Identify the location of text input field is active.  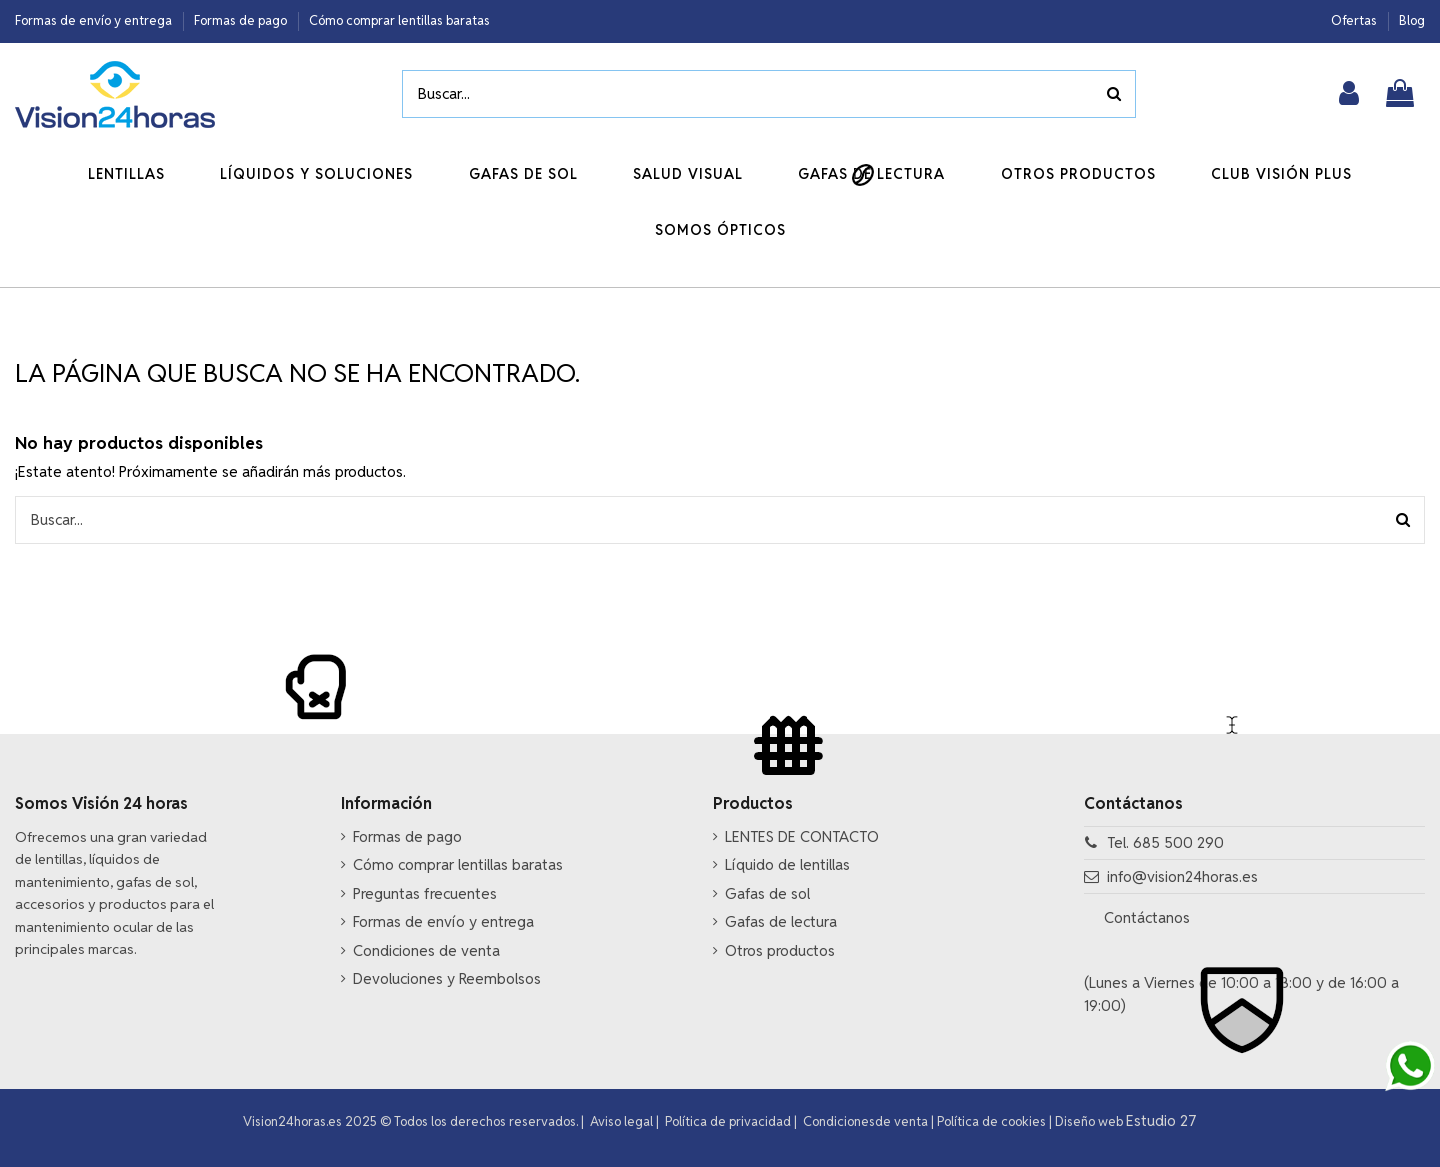
(1232, 725).